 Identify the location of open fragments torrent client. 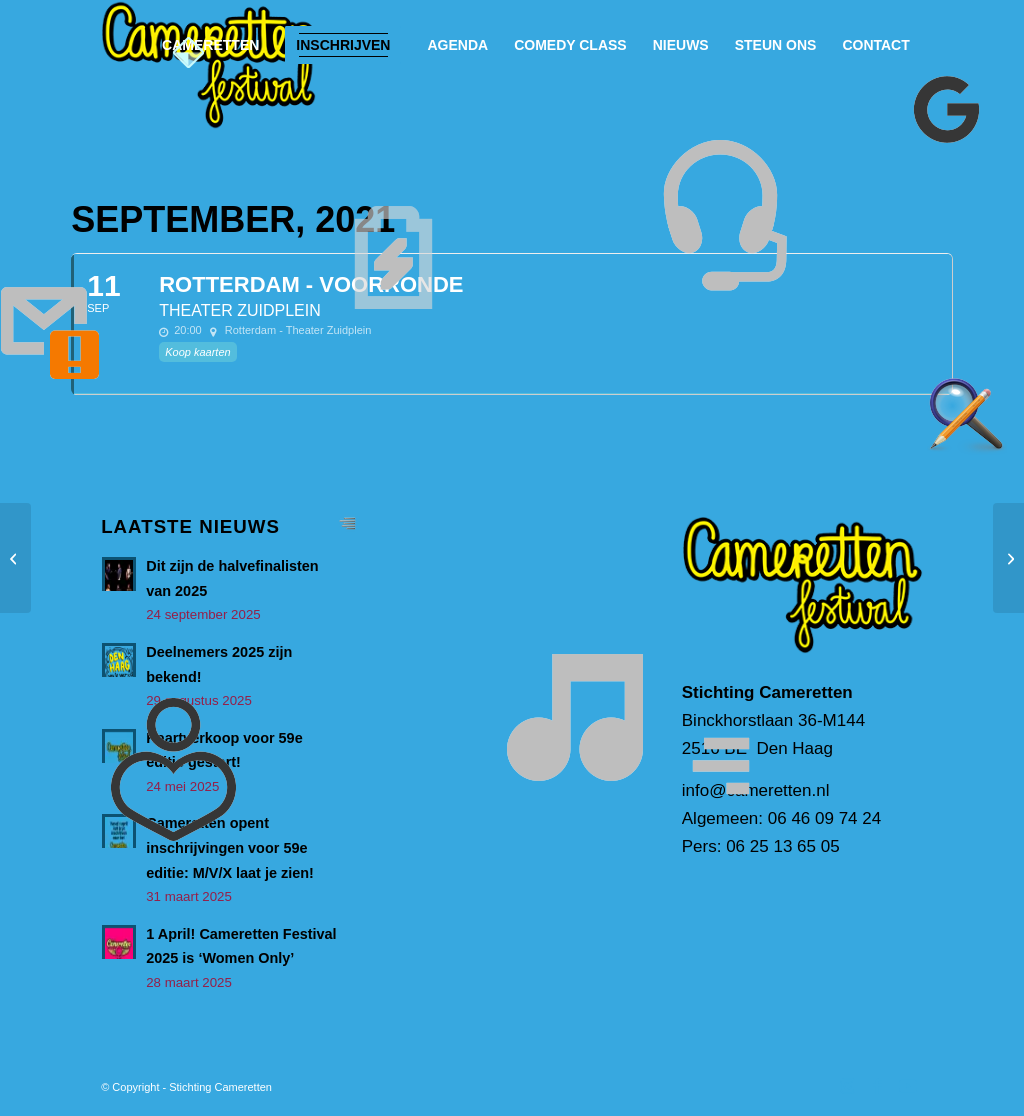
(188, 52).